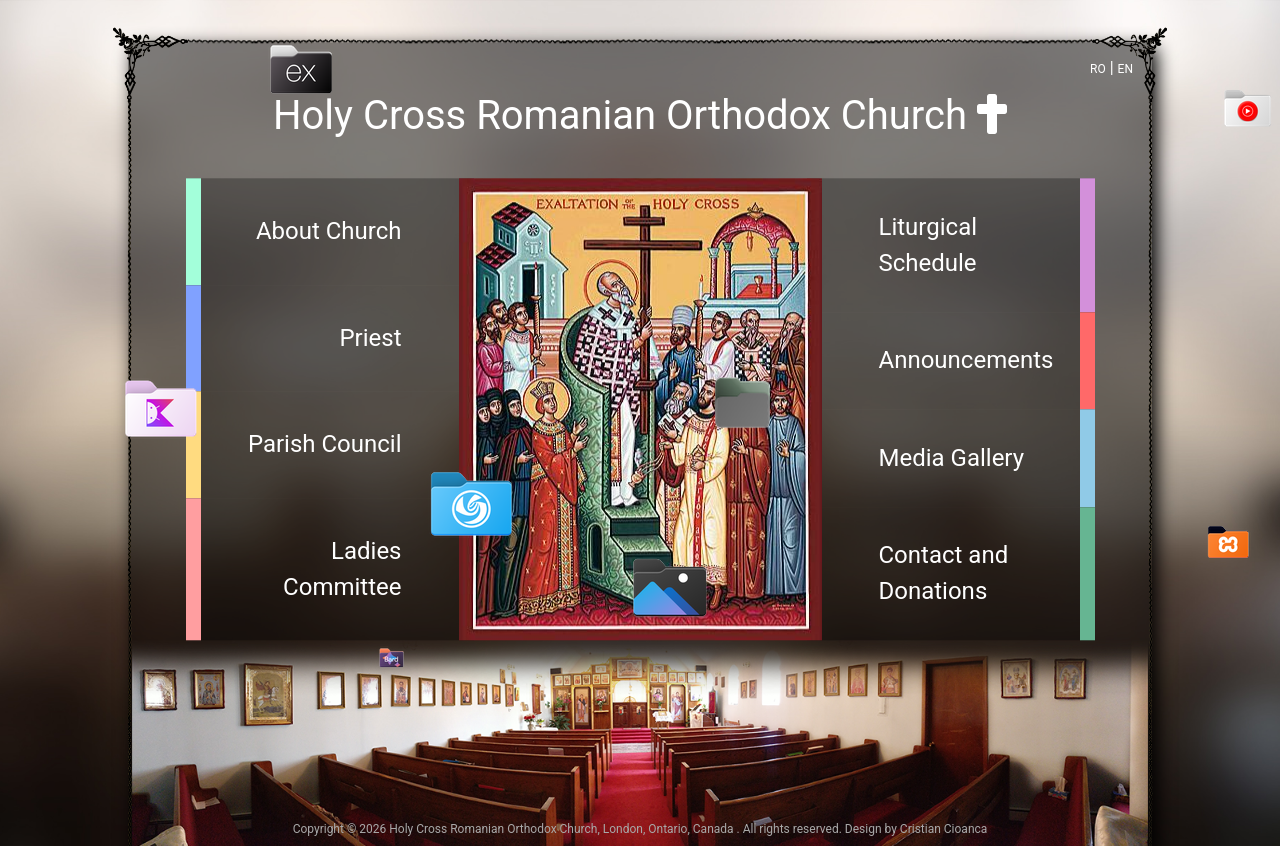 The image size is (1280, 846). What do you see at coordinates (471, 506) in the screenshot?
I see `open deepin OS system folder` at bounding box center [471, 506].